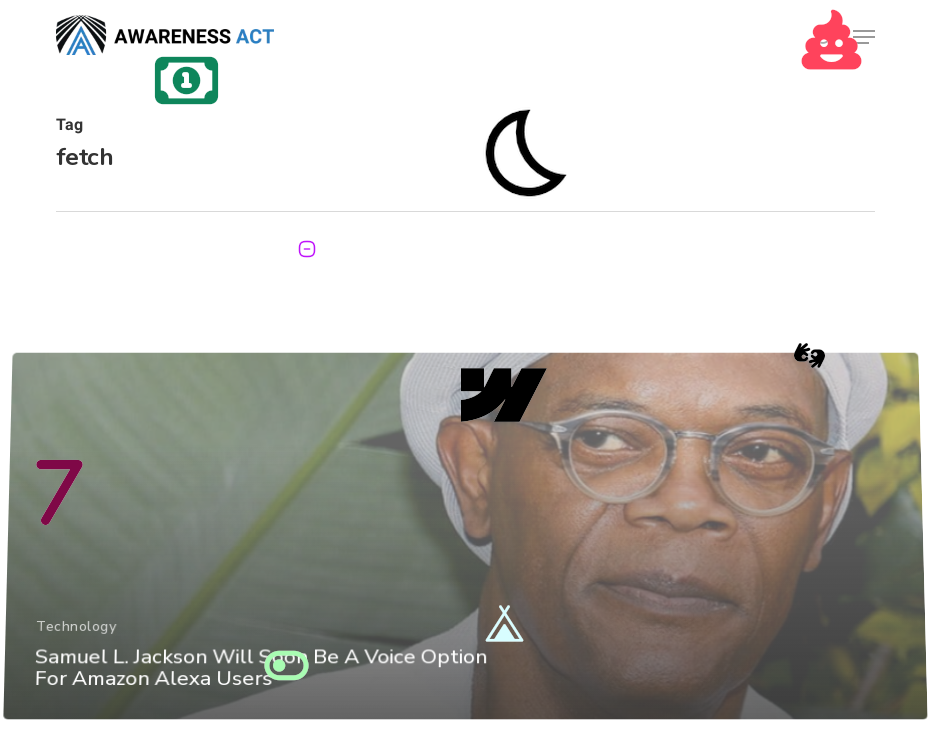 The height and width of the screenshot is (755, 931). I want to click on indicates the number seven in a list or count, so click(59, 492).